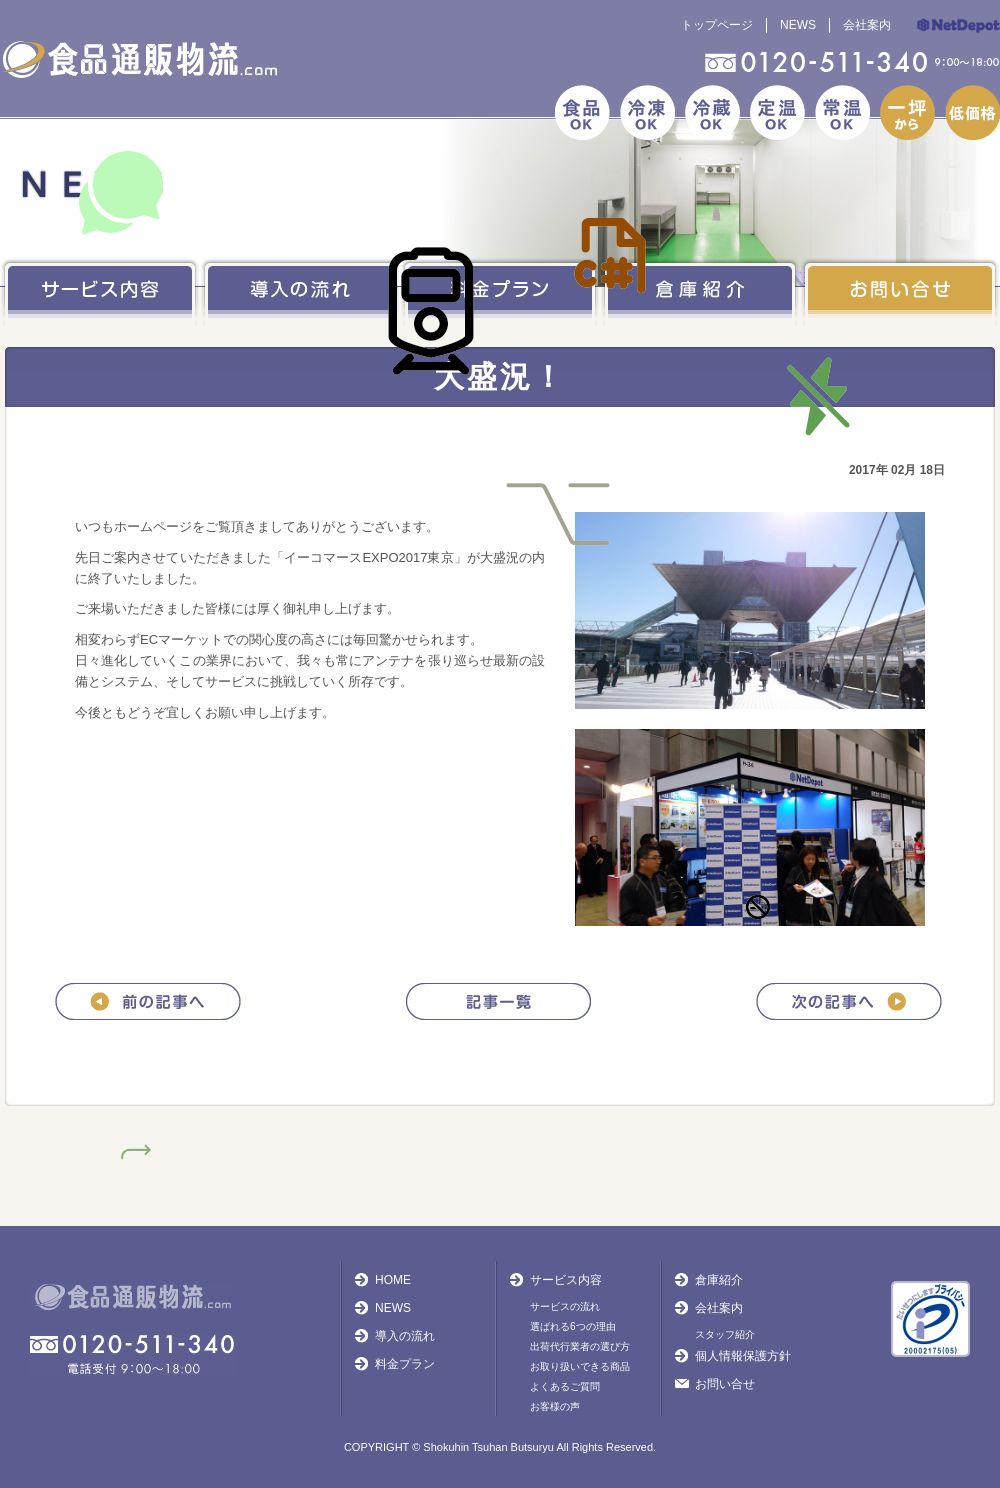 This screenshot has width=1000, height=1488. Describe the element at coordinates (431, 311) in the screenshot. I see `view train schedules or routes` at that location.